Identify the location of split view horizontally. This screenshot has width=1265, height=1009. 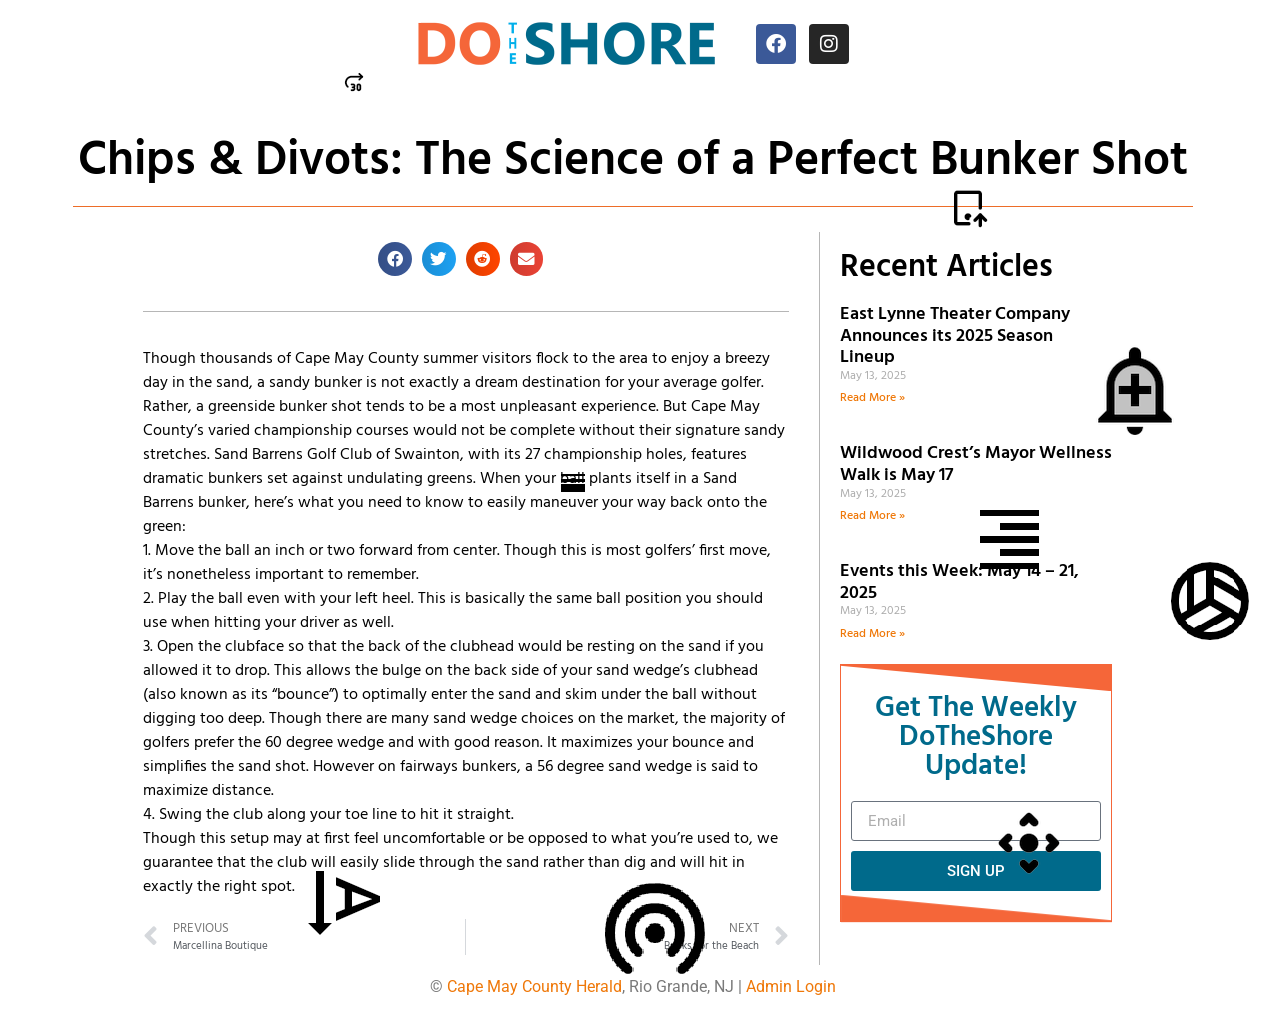
(573, 483).